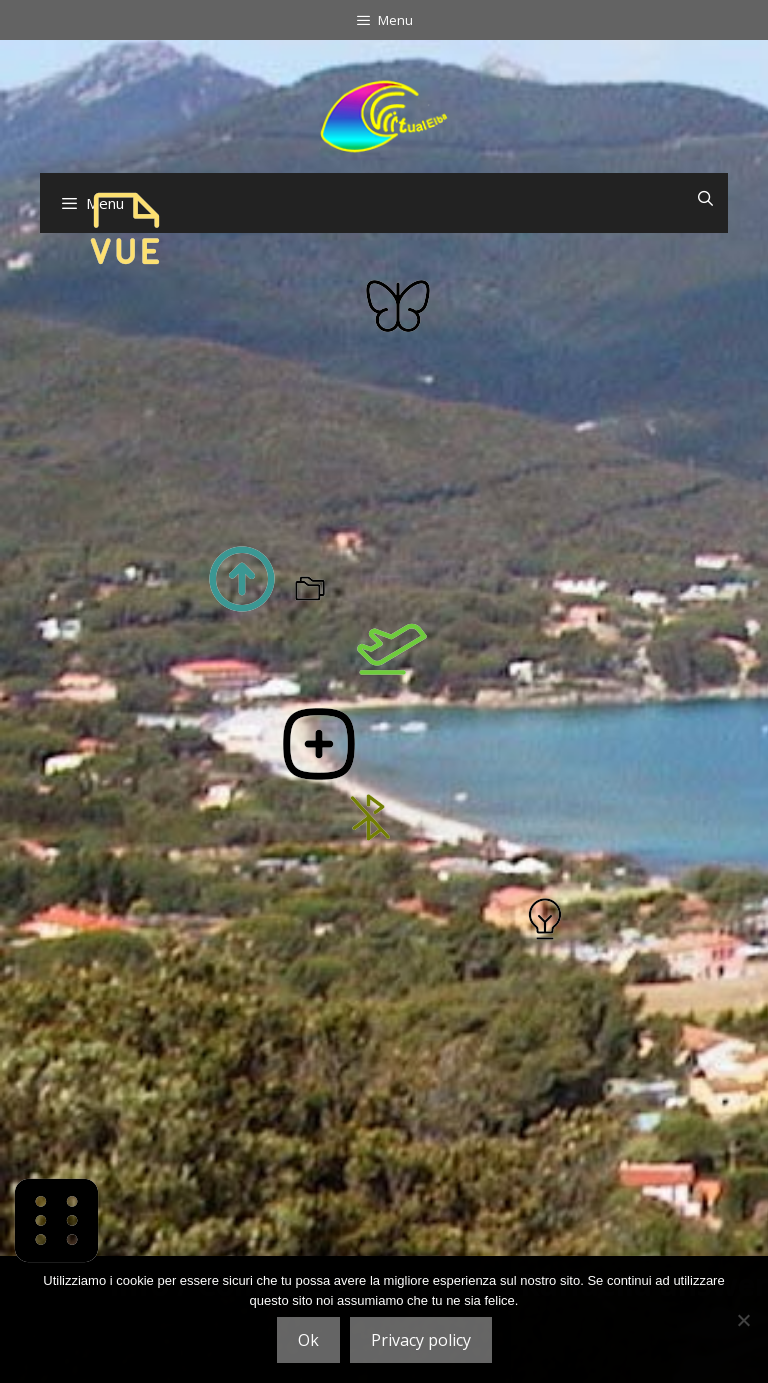 The width and height of the screenshot is (768, 1383). What do you see at coordinates (319, 744) in the screenshot?
I see `add a new item` at bounding box center [319, 744].